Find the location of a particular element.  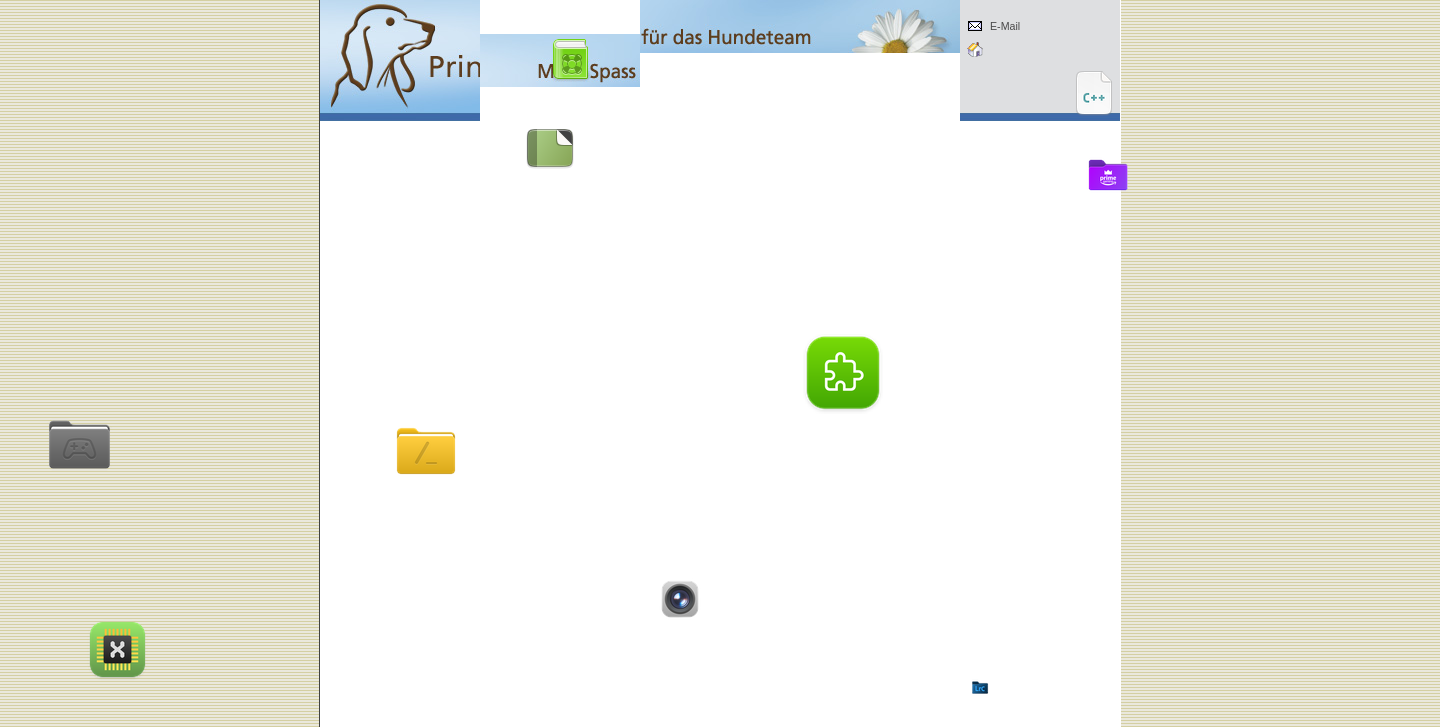

open your games folder is located at coordinates (79, 444).